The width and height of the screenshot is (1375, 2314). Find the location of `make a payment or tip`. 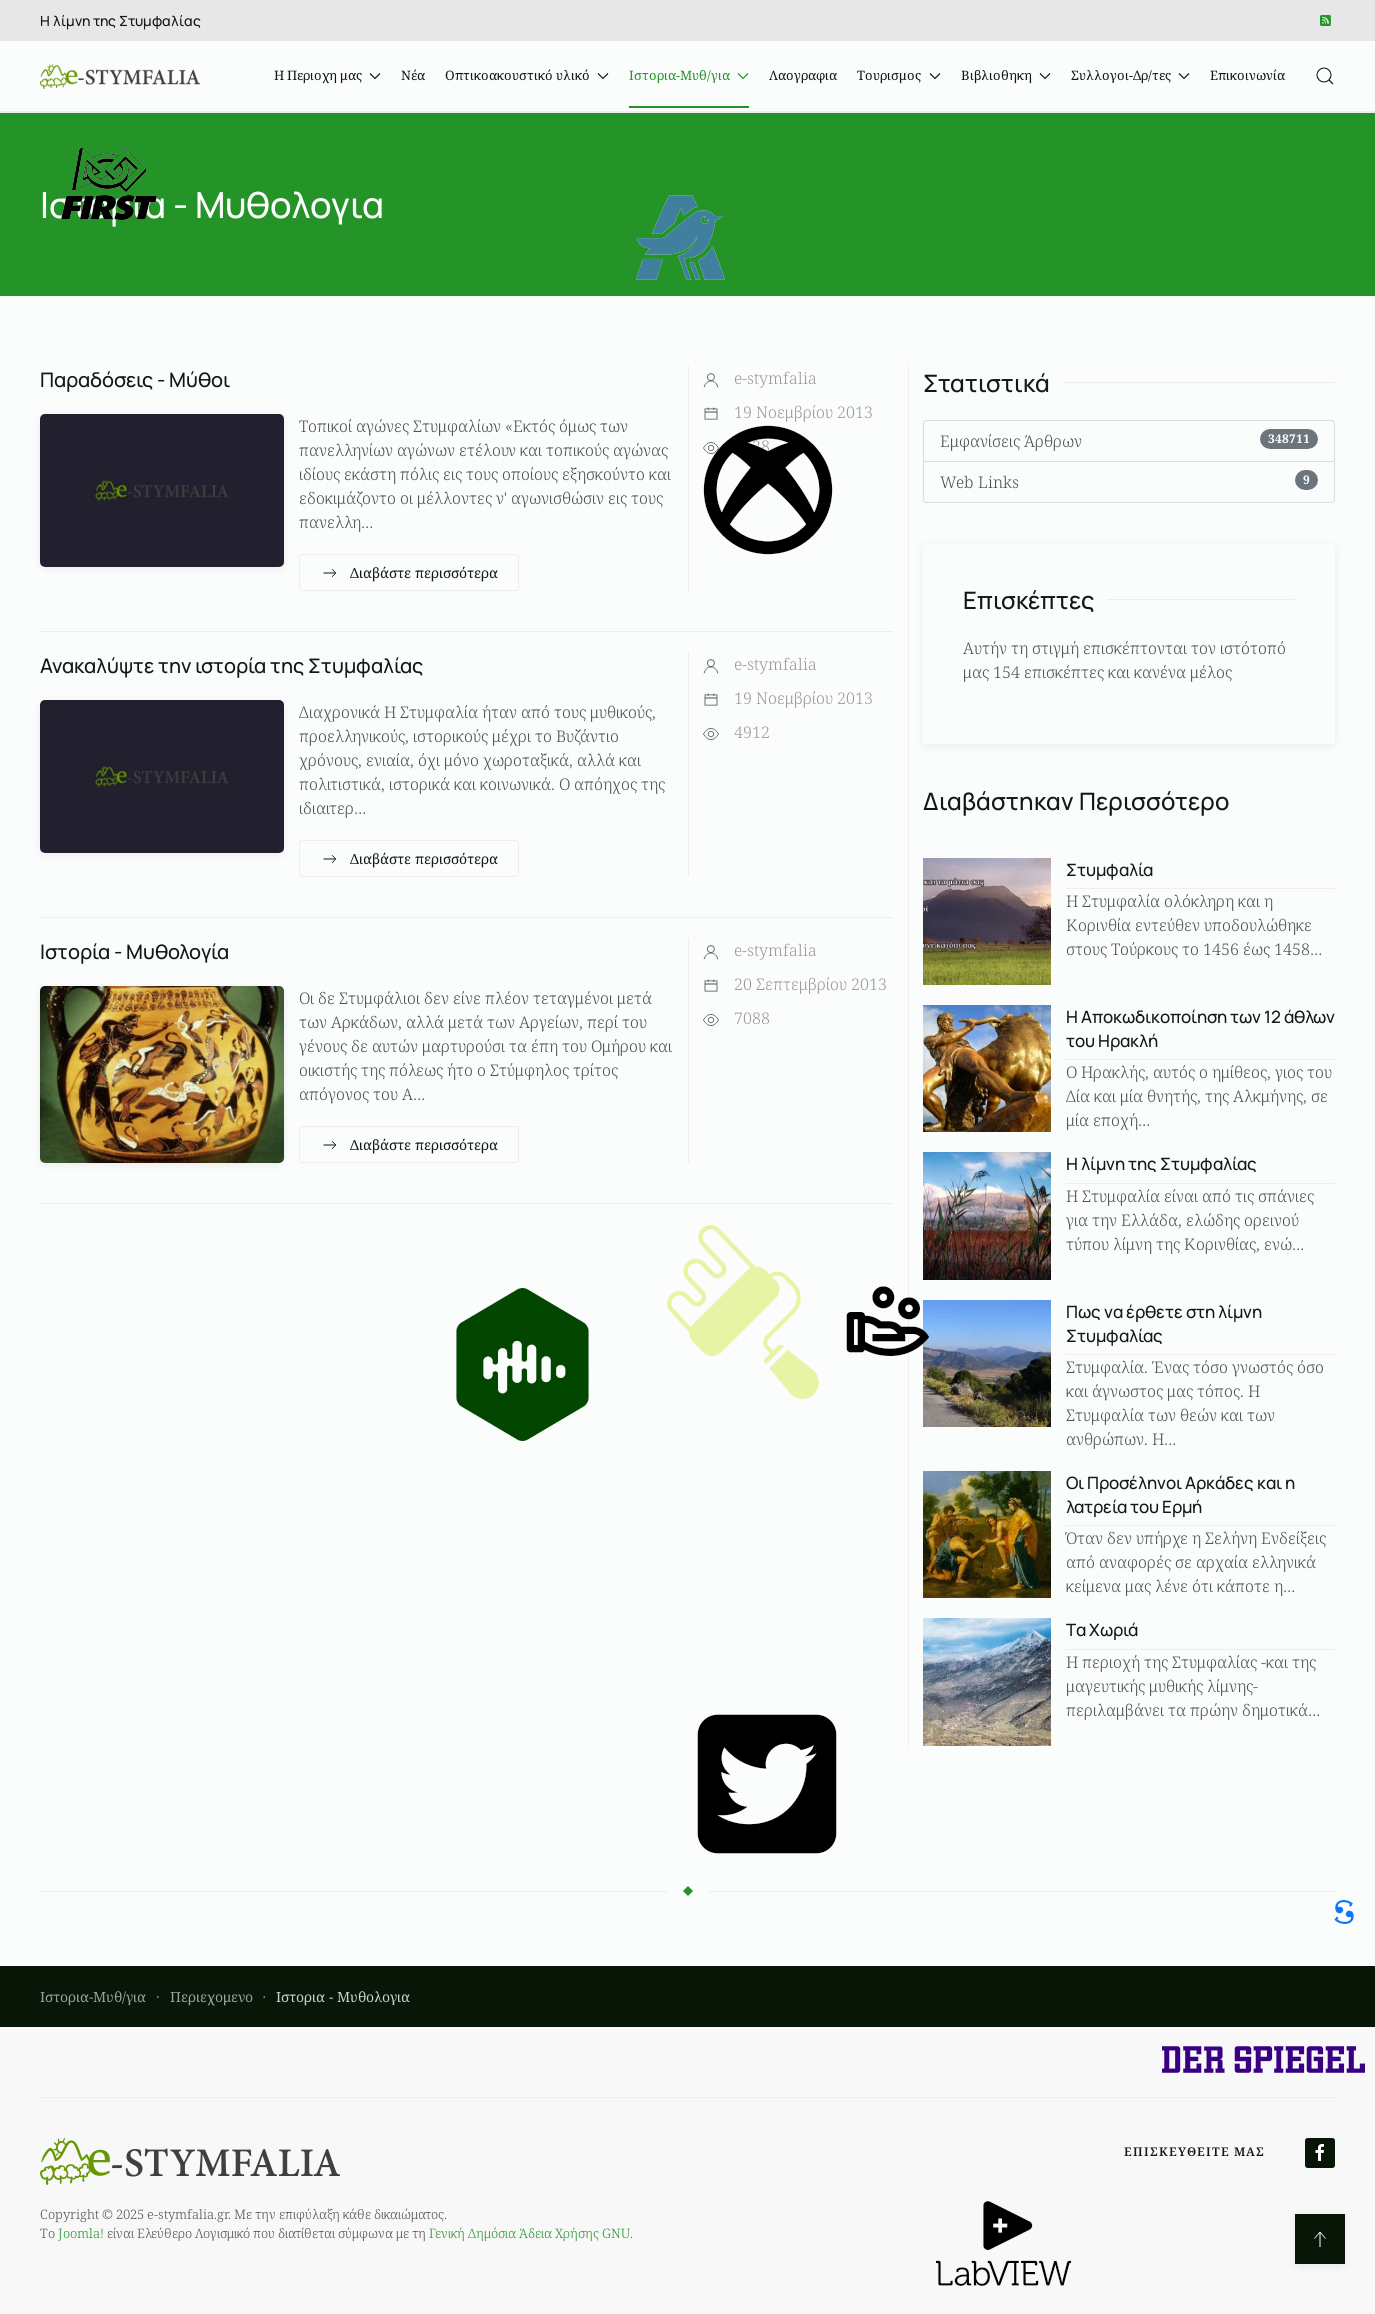

make a payment or tip is located at coordinates (887, 1323).